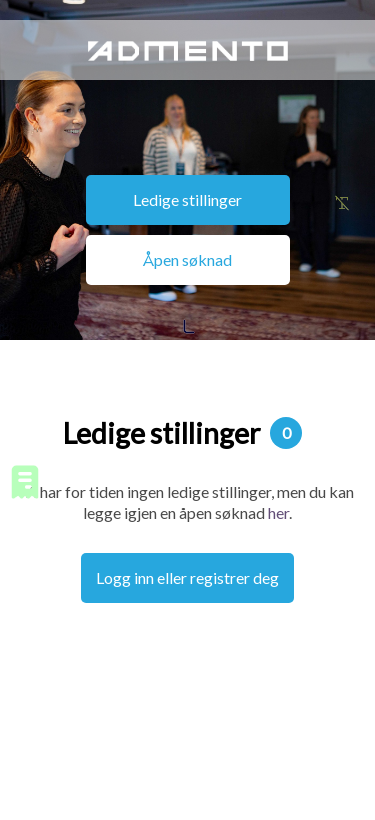 This screenshot has width=375, height=820. Describe the element at coordinates (189, 327) in the screenshot. I see `romanian leu currency symbol` at that location.